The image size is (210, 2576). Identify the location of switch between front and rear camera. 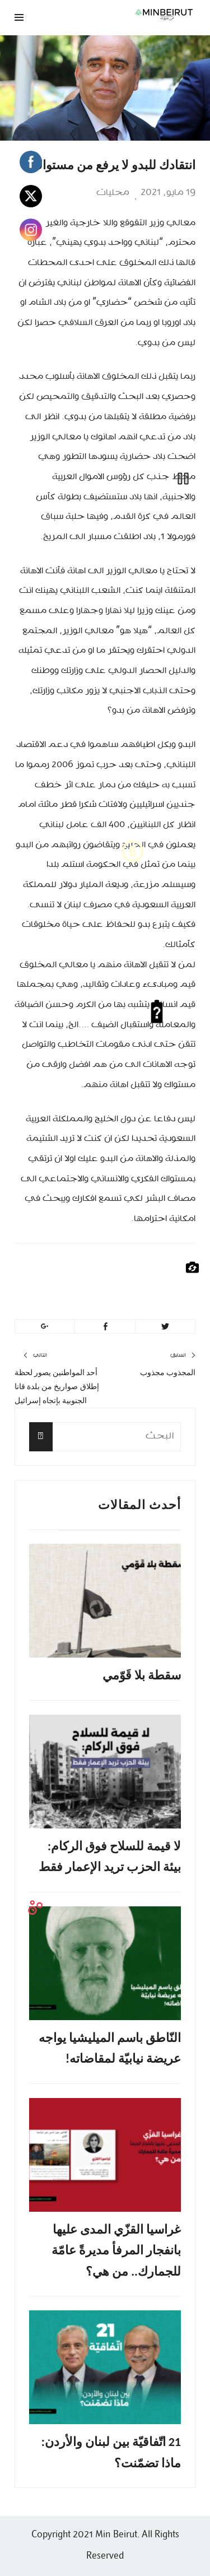
(192, 1267).